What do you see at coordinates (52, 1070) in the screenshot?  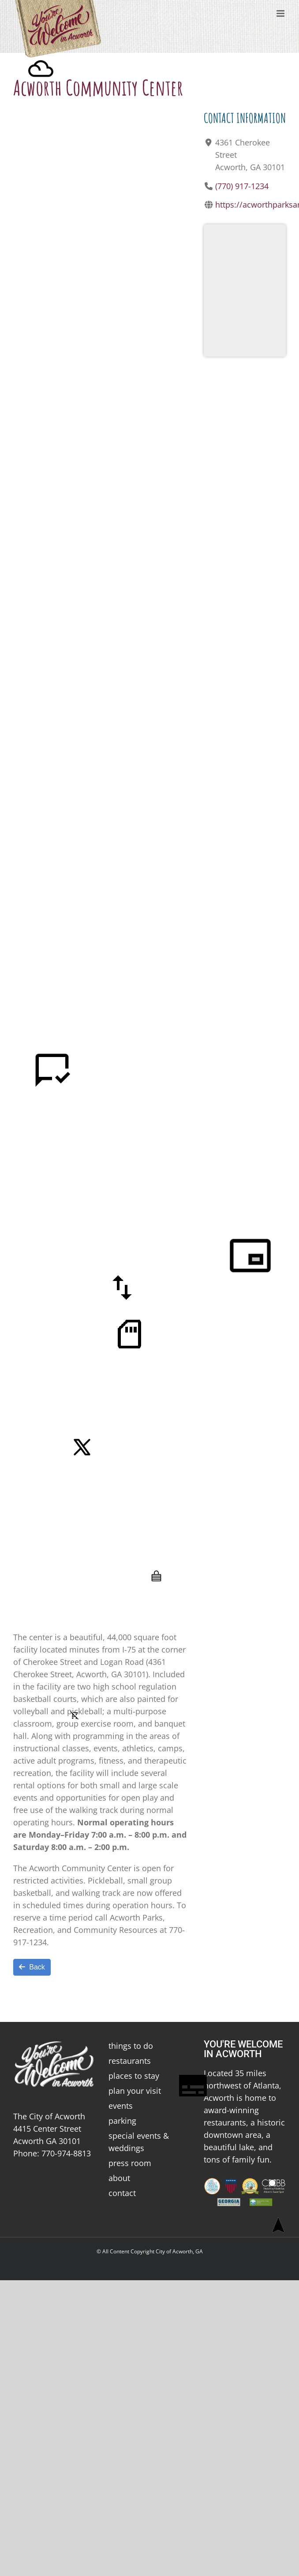 I see `mark a message as read` at bounding box center [52, 1070].